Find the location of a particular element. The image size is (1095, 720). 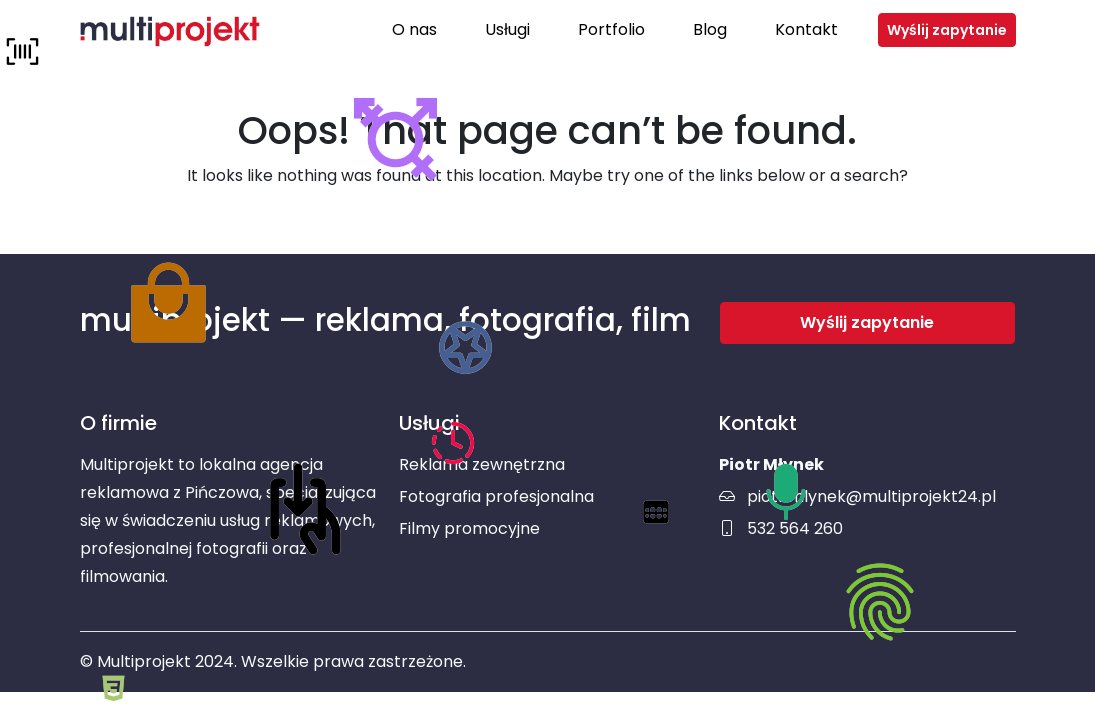

select transgender as gender identity option is located at coordinates (395, 139).